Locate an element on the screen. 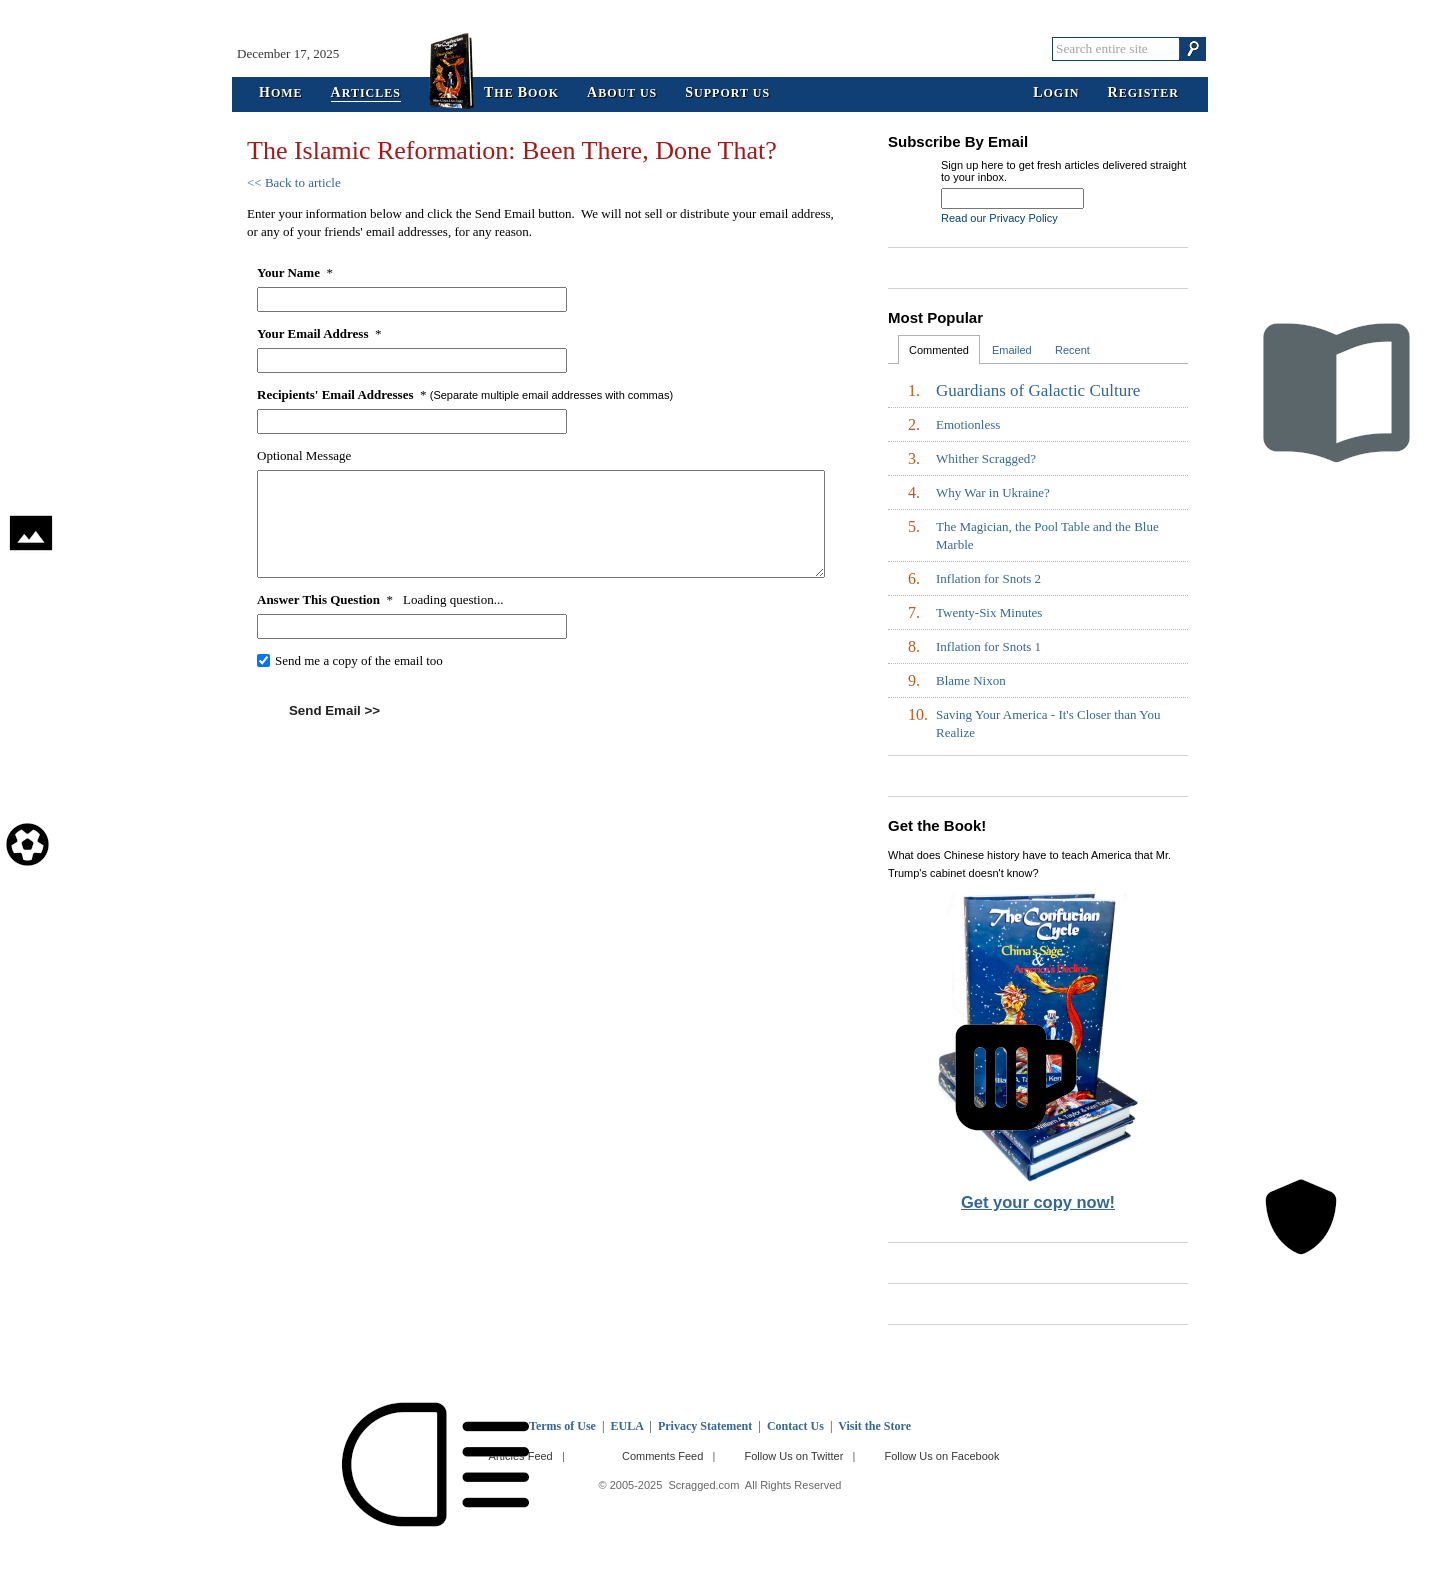 The height and width of the screenshot is (1593, 1440). indicates security or protection status is located at coordinates (1301, 1217).